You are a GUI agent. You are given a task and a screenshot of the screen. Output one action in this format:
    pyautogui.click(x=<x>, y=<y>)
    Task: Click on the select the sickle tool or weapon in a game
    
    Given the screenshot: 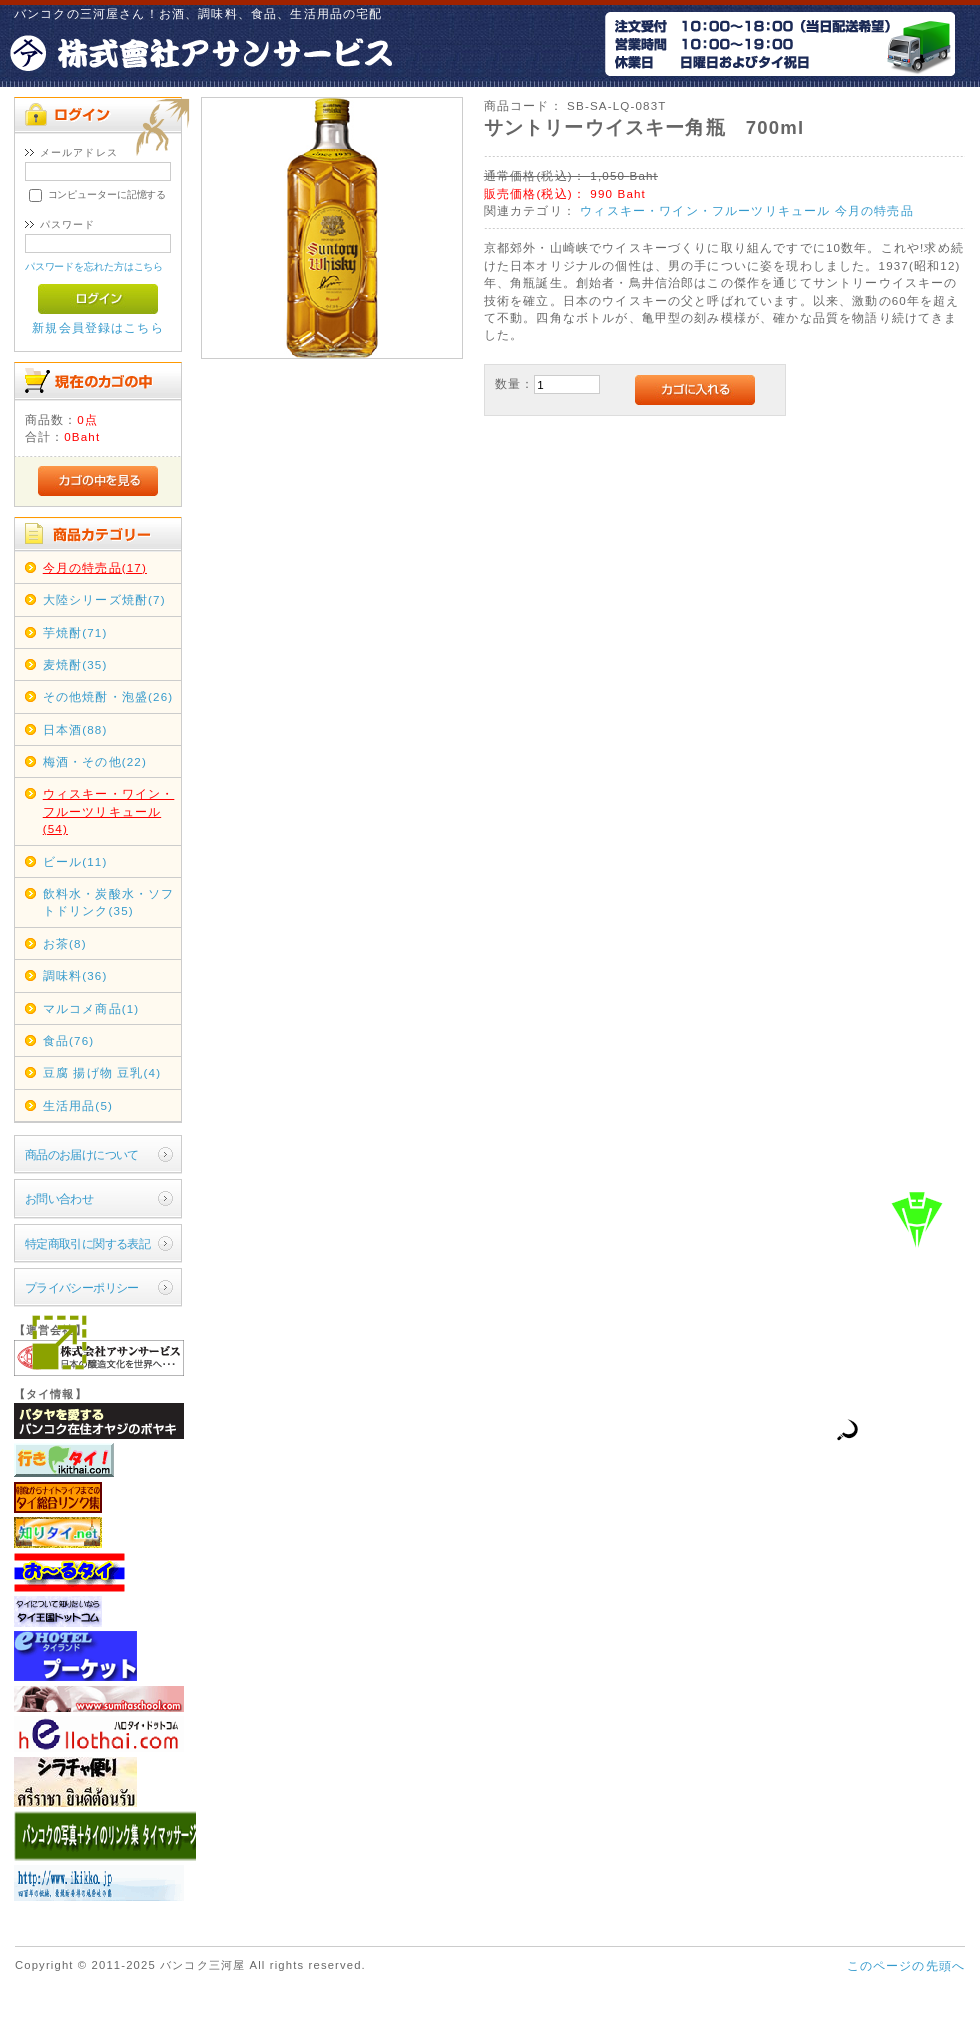 What is the action you would take?
    pyautogui.click(x=847, y=1429)
    